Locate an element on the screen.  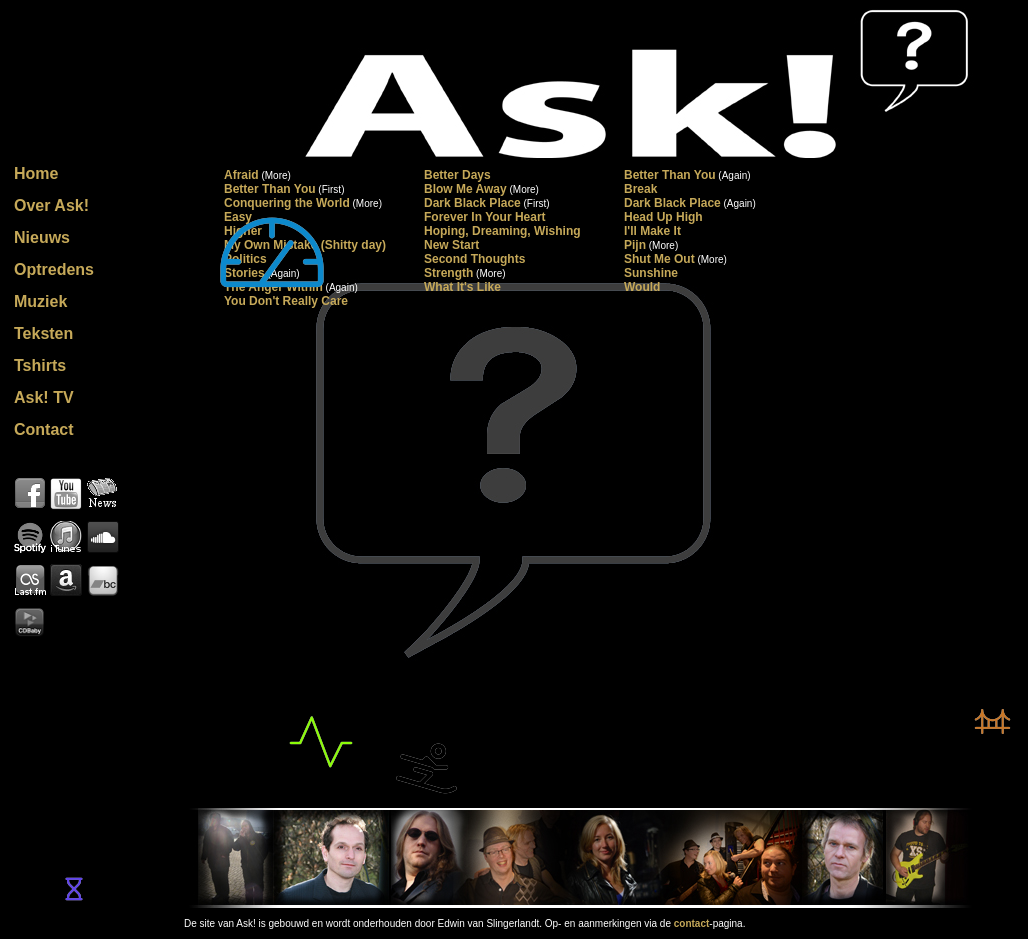
view health or heart rate monitoring is located at coordinates (321, 743).